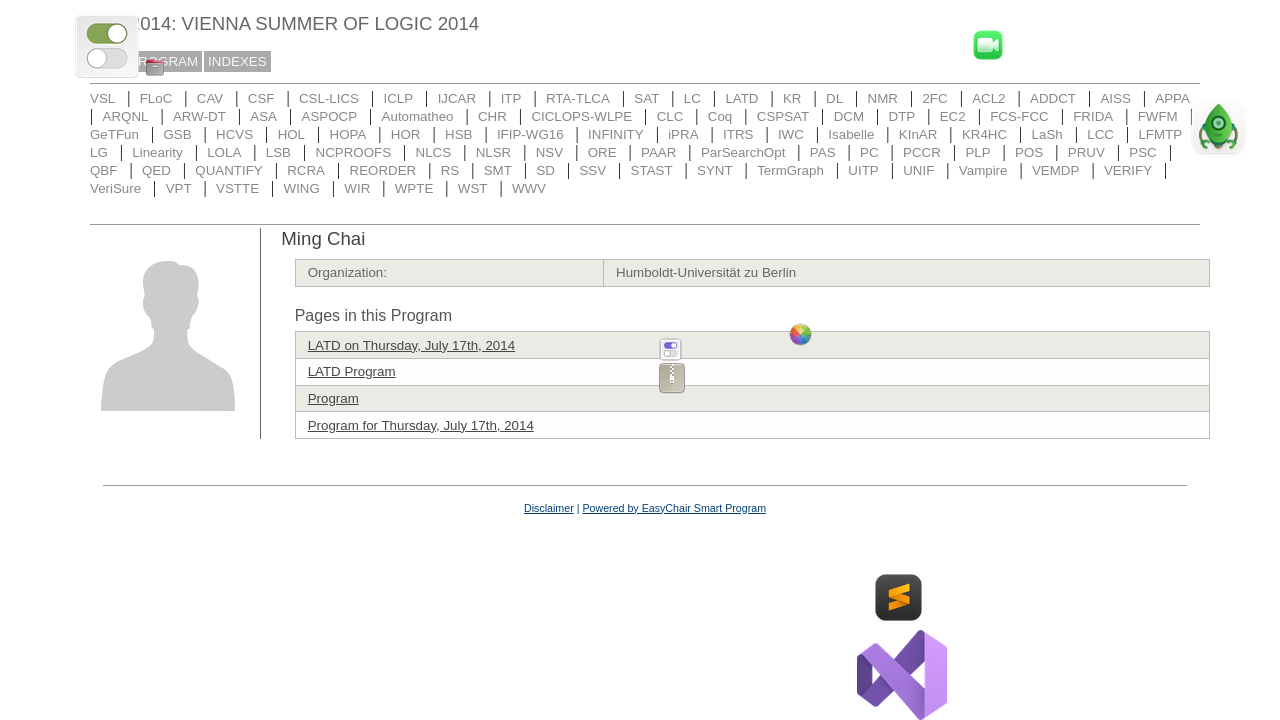 Image resolution: width=1280 pixels, height=720 pixels. Describe the element at coordinates (800, 334) in the screenshot. I see `access color management settings` at that location.